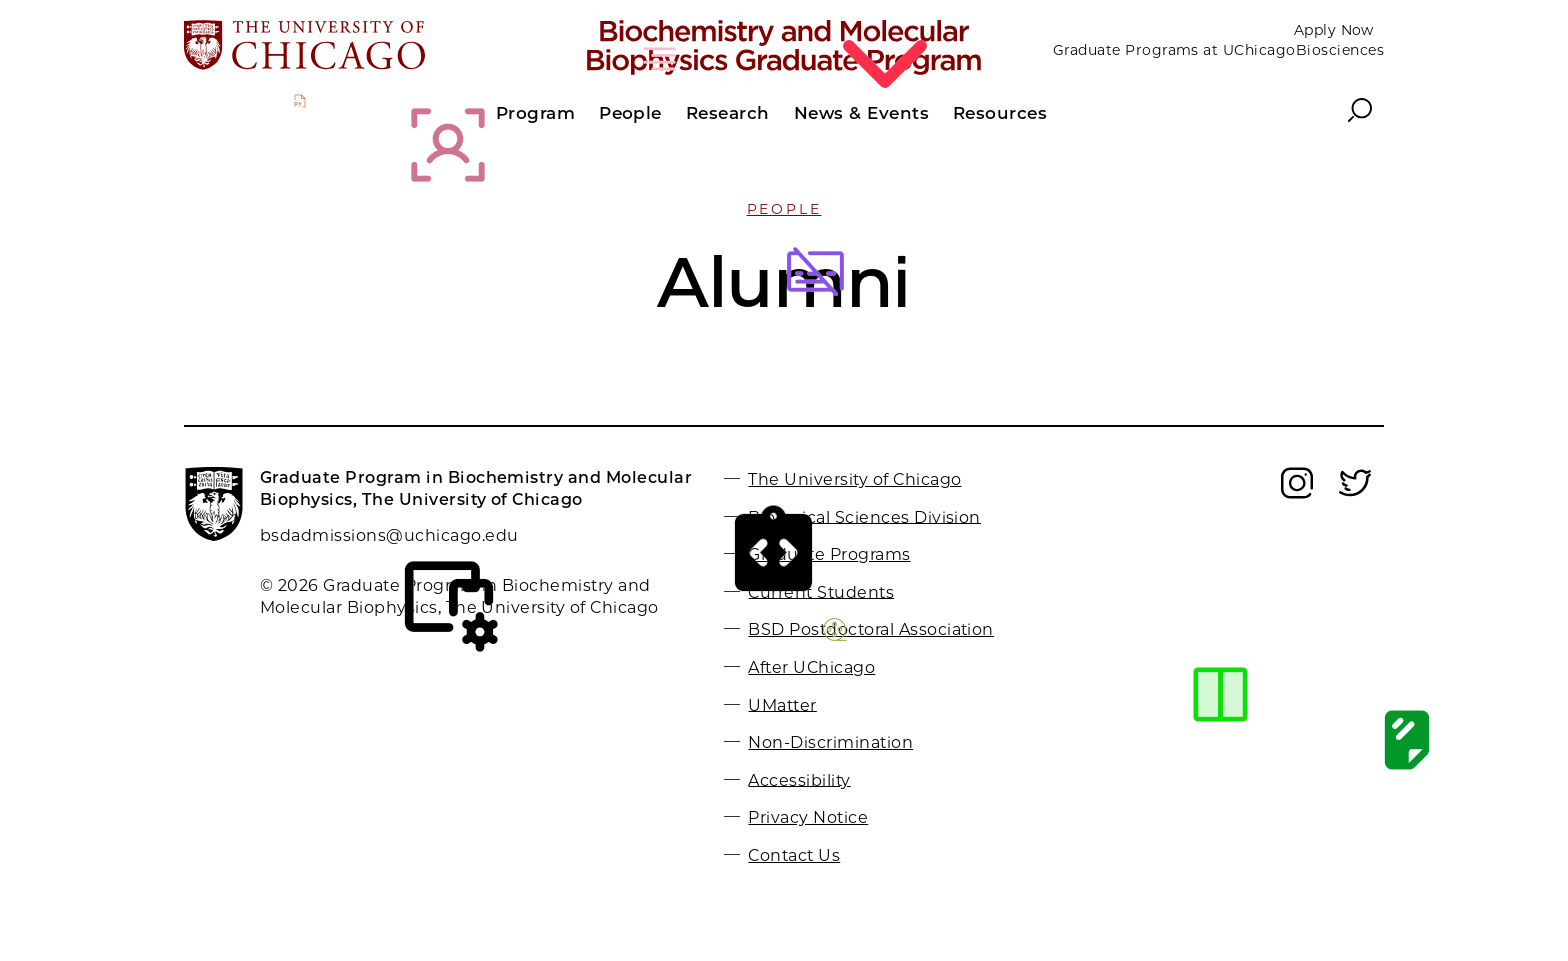 The width and height of the screenshot is (1568, 961). What do you see at coordinates (1407, 740) in the screenshot?
I see `view or access plastic sheet material` at bounding box center [1407, 740].